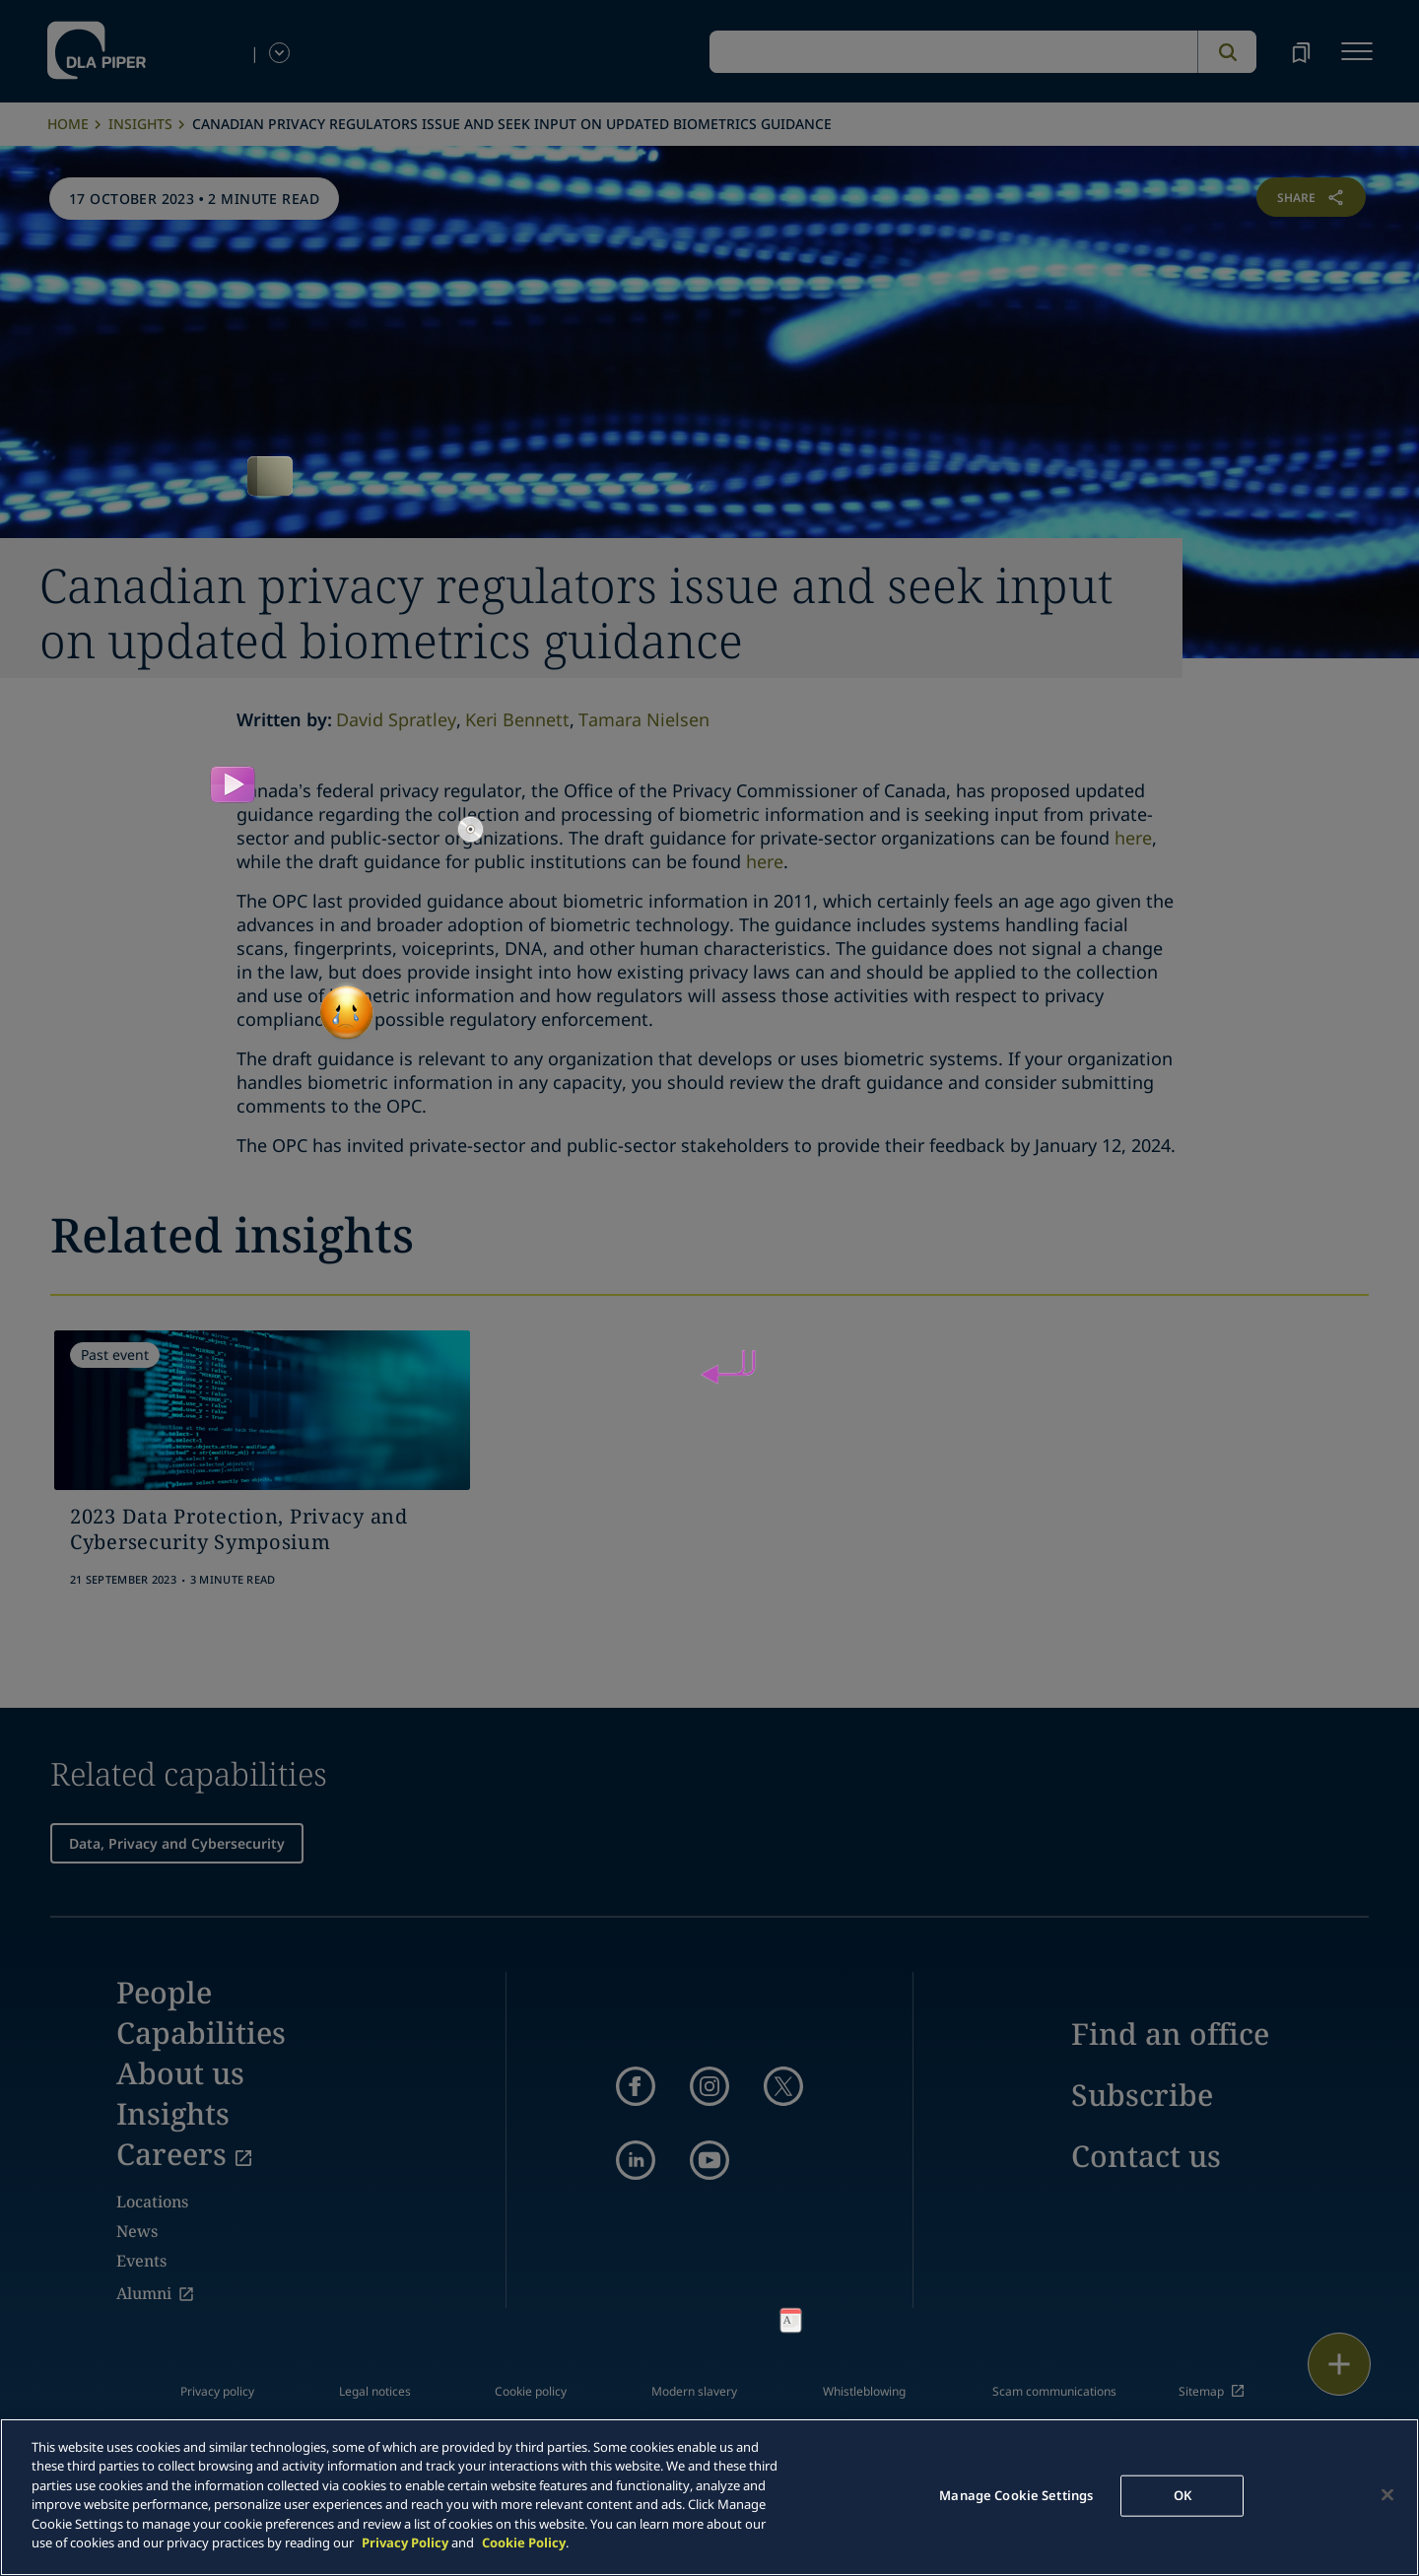 The height and width of the screenshot is (2576, 1419). Describe the element at coordinates (790, 2320) in the screenshot. I see `open ebook reader application` at that location.